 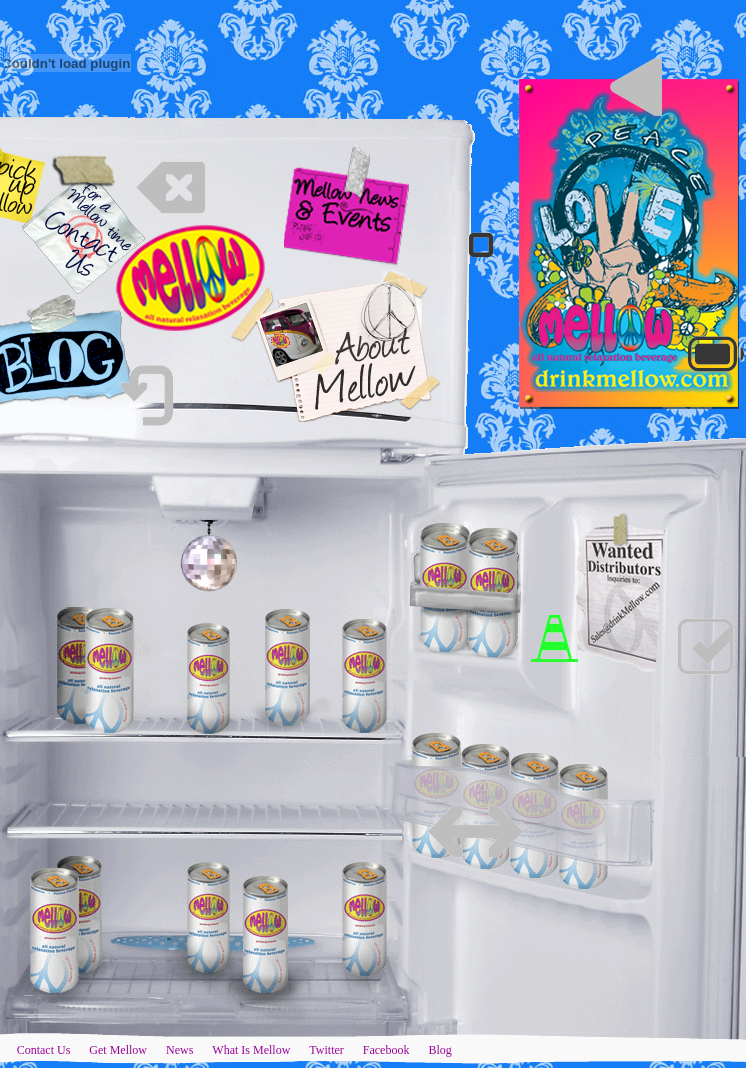 What do you see at coordinates (503, 223) in the screenshot?
I see `stop or halt current media playback` at bounding box center [503, 223].